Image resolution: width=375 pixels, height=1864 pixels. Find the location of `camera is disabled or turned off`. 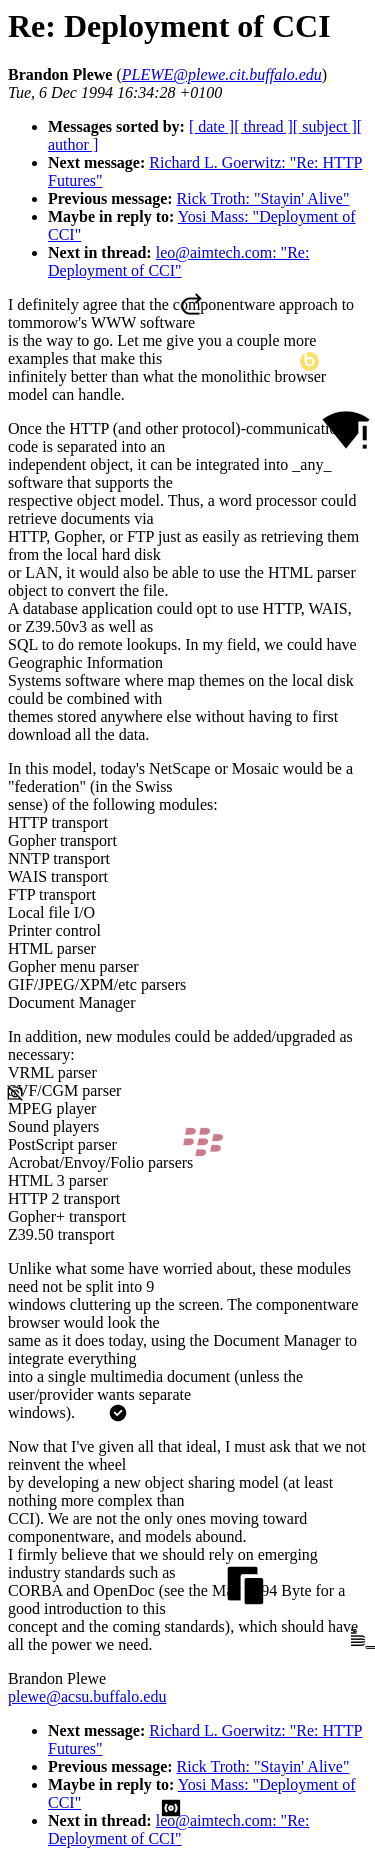

camera is disabled or turned off is located at coordinates (15, 1093).